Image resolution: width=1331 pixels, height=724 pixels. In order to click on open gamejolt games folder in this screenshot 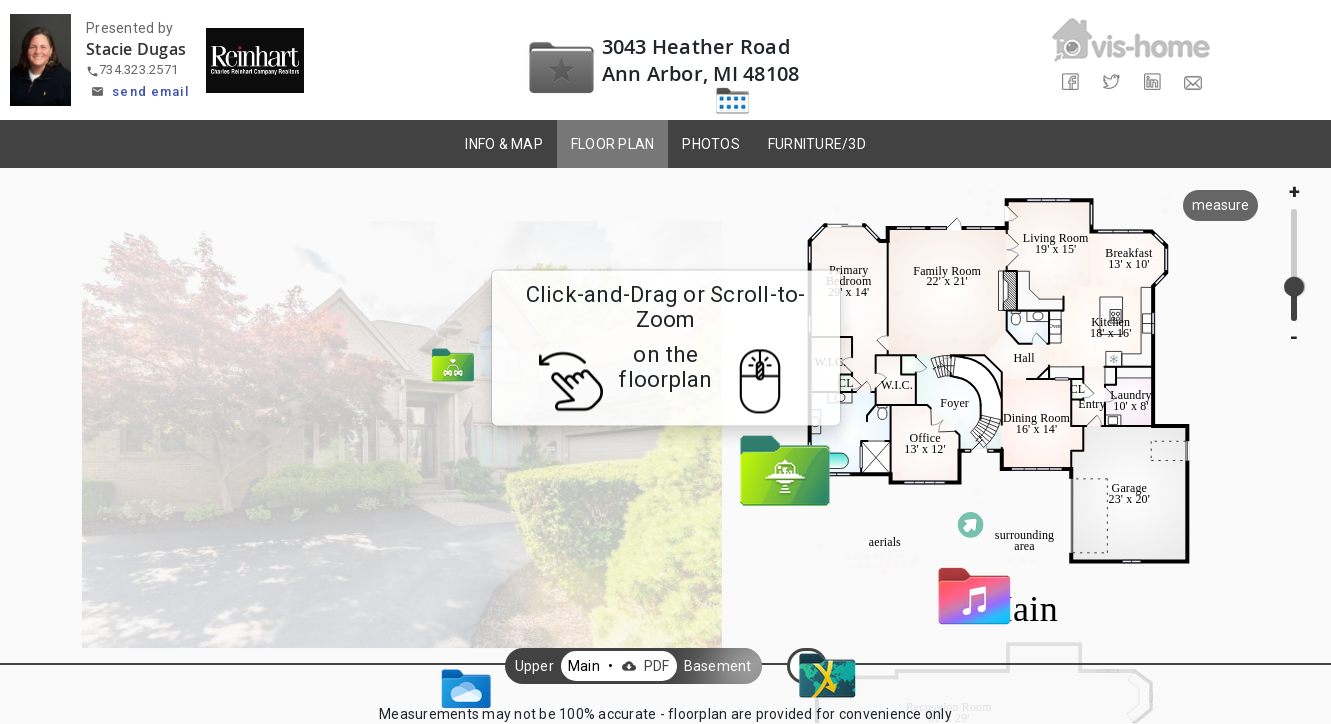, I will do `click(785, 473)`.